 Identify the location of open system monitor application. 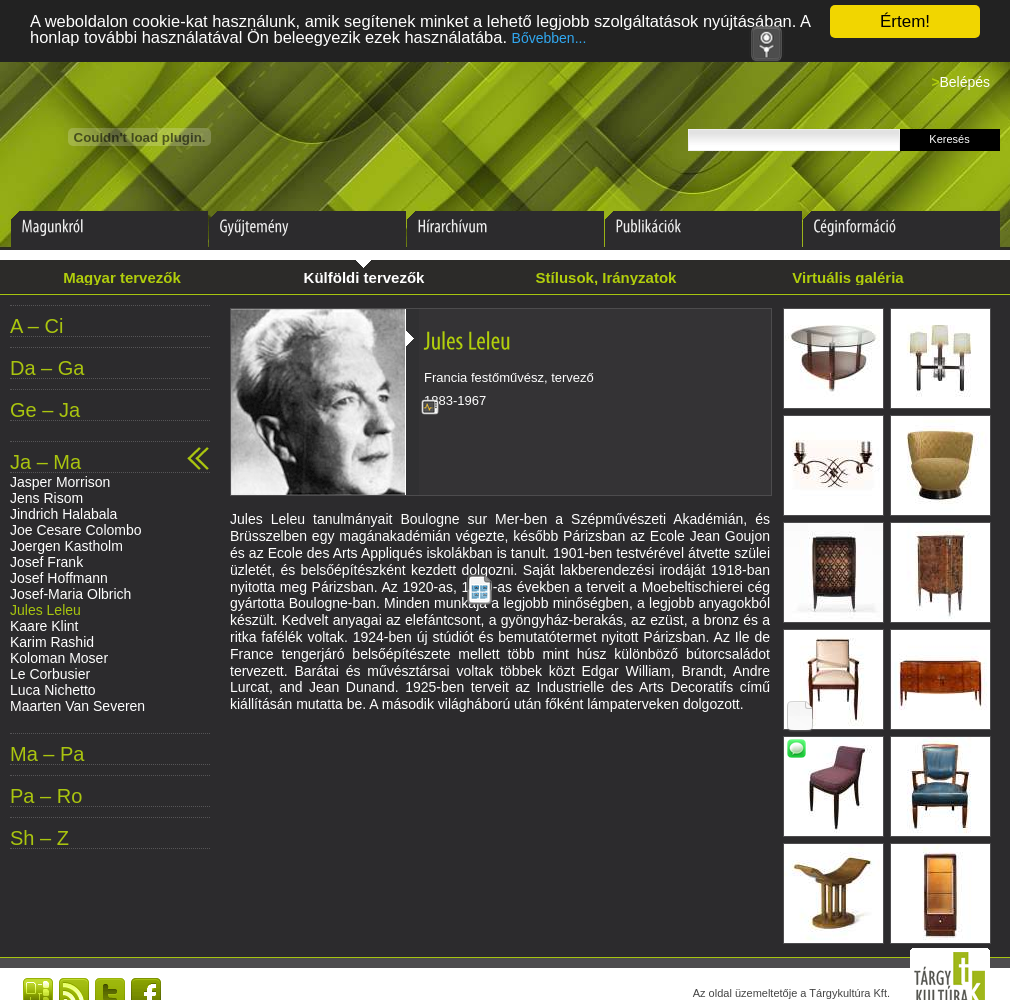
(430, 407).